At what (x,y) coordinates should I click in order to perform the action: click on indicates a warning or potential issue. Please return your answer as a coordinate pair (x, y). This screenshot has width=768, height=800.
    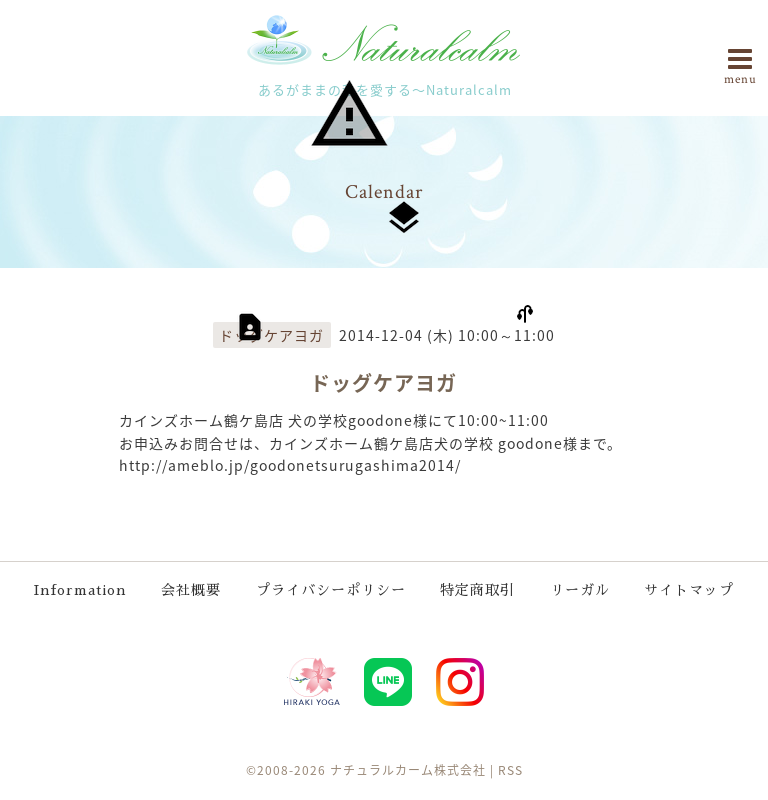
    Looking at the image, I should click on (349, 114).